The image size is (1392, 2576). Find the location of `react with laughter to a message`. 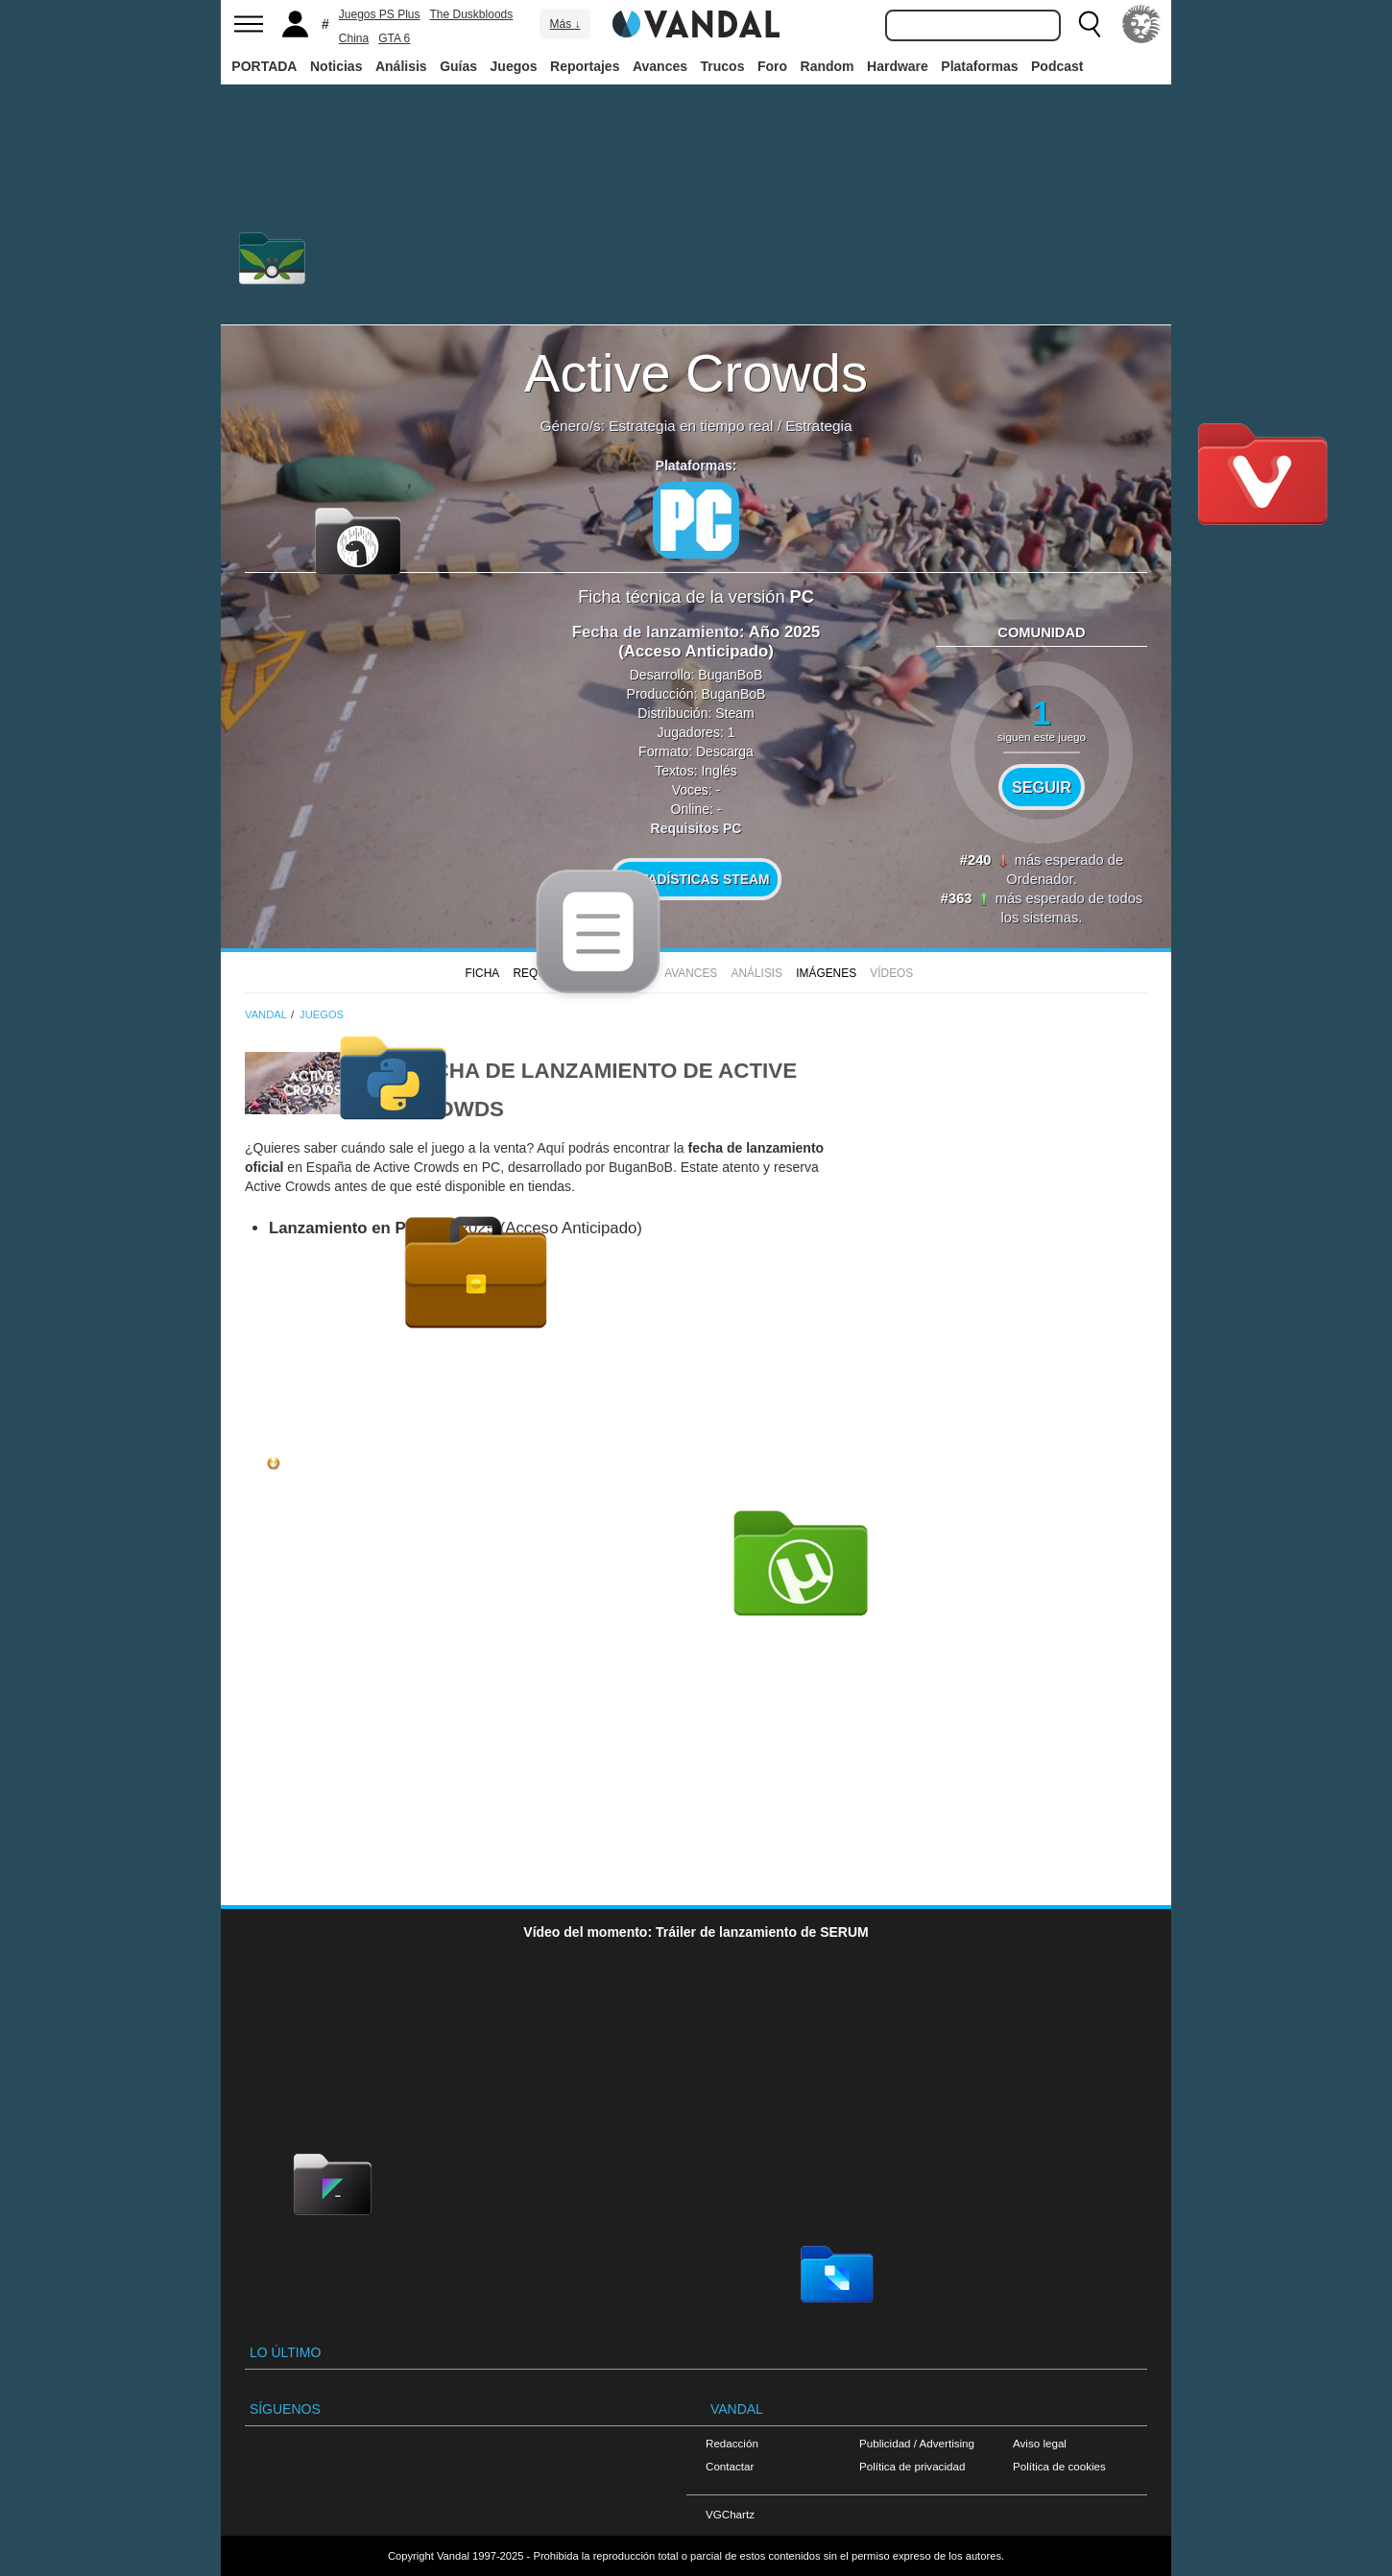

react with laughter to a message is located at coordinates (274, 1464).